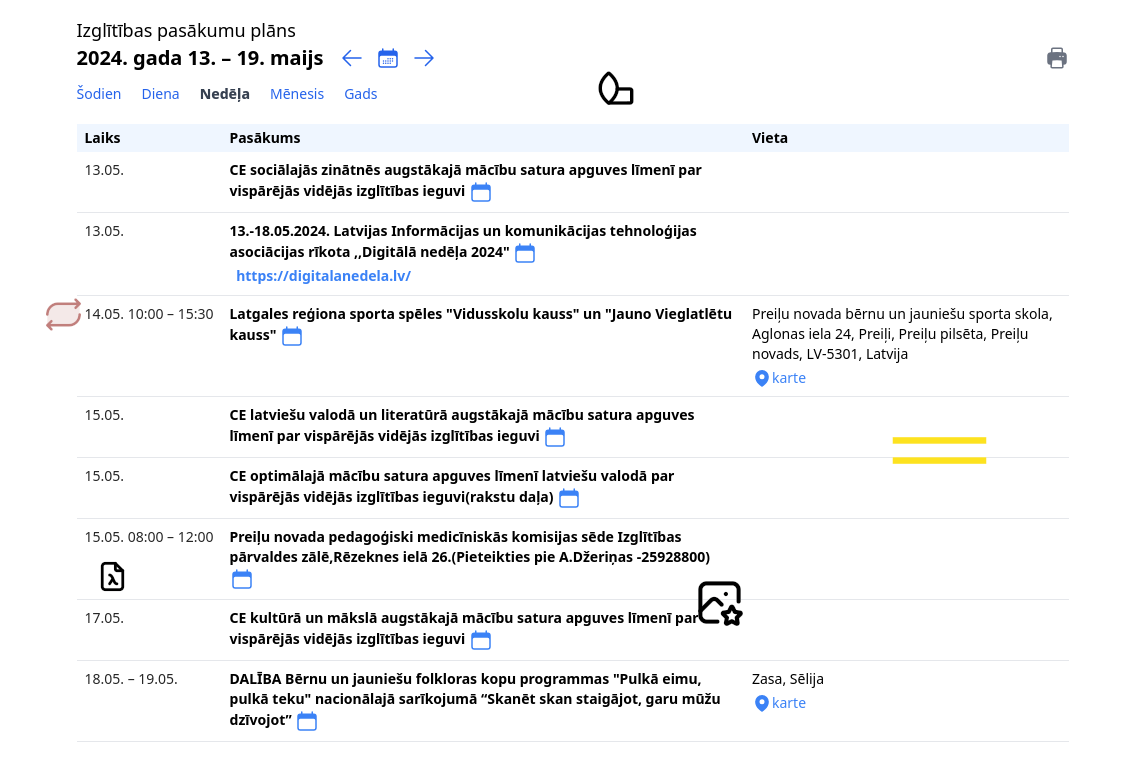 The width and height of the screenshot is (1145, 758). I want to click on toggle repeat mode for media playback, so click(63, 314).